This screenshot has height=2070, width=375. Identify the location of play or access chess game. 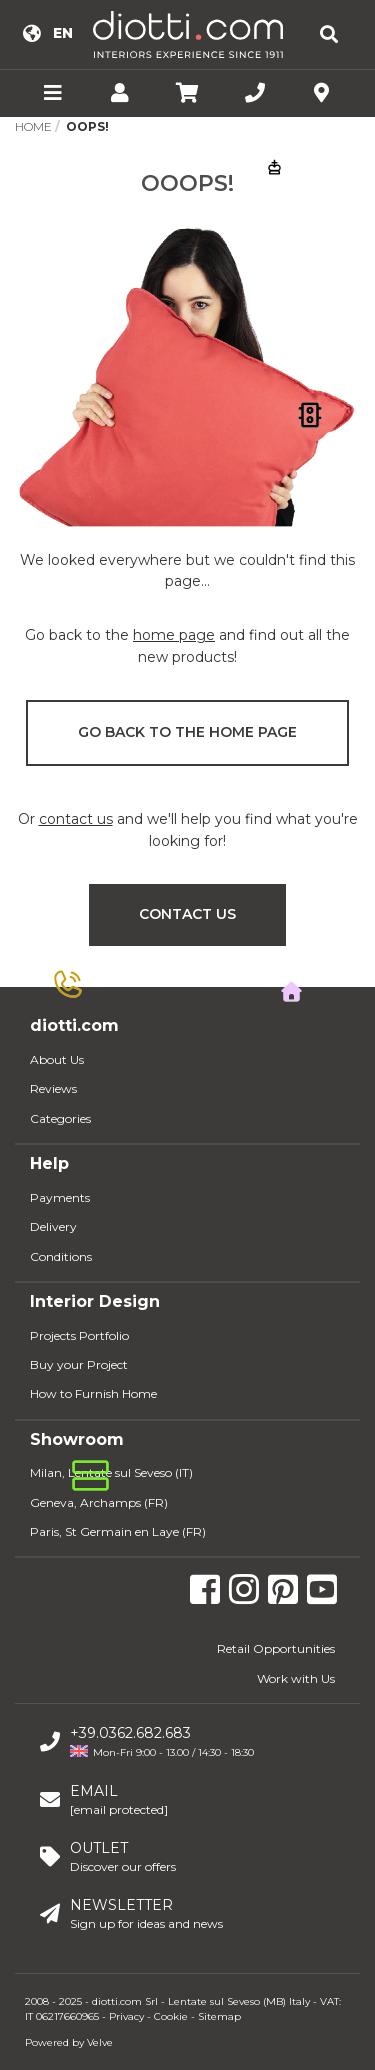
(274, 167).